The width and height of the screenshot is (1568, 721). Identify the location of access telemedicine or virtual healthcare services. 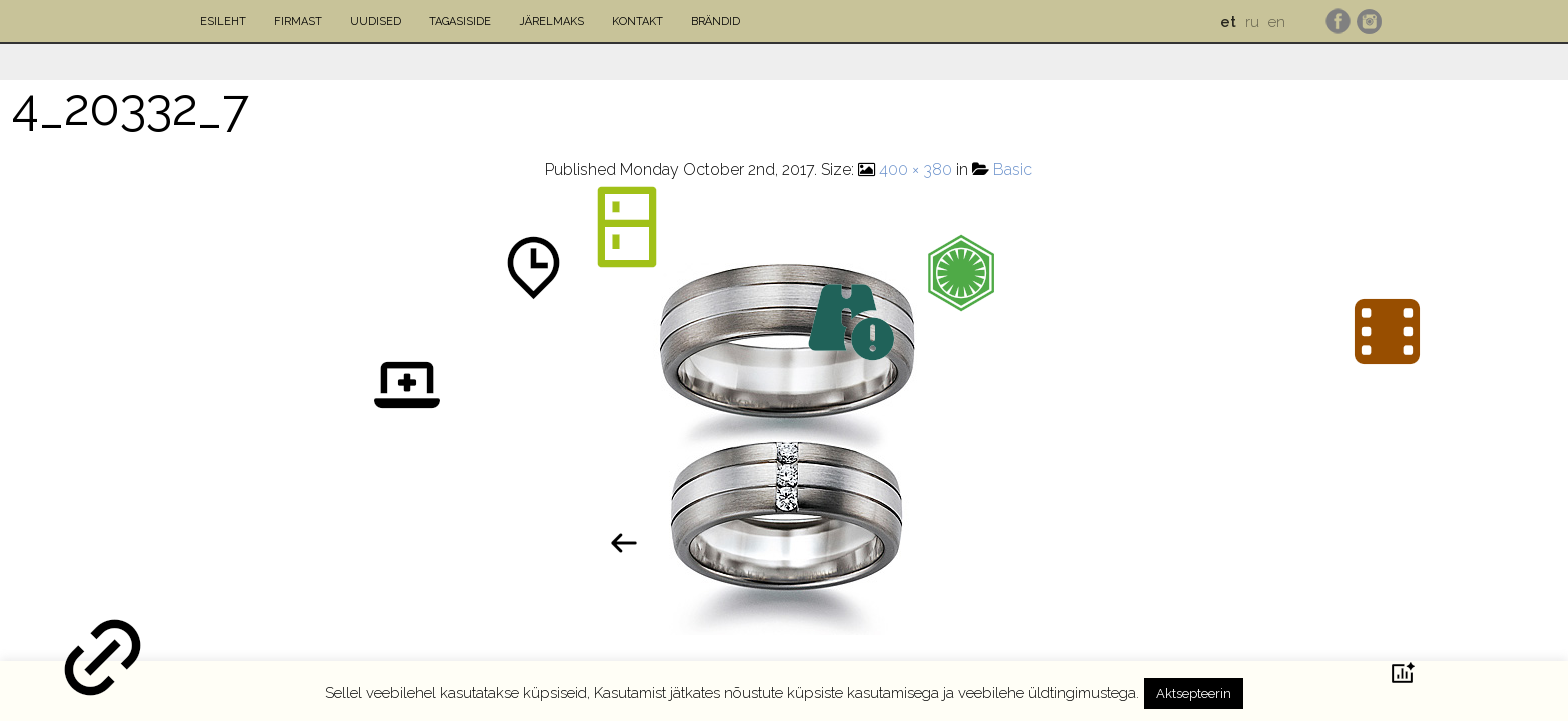
(407, 385).